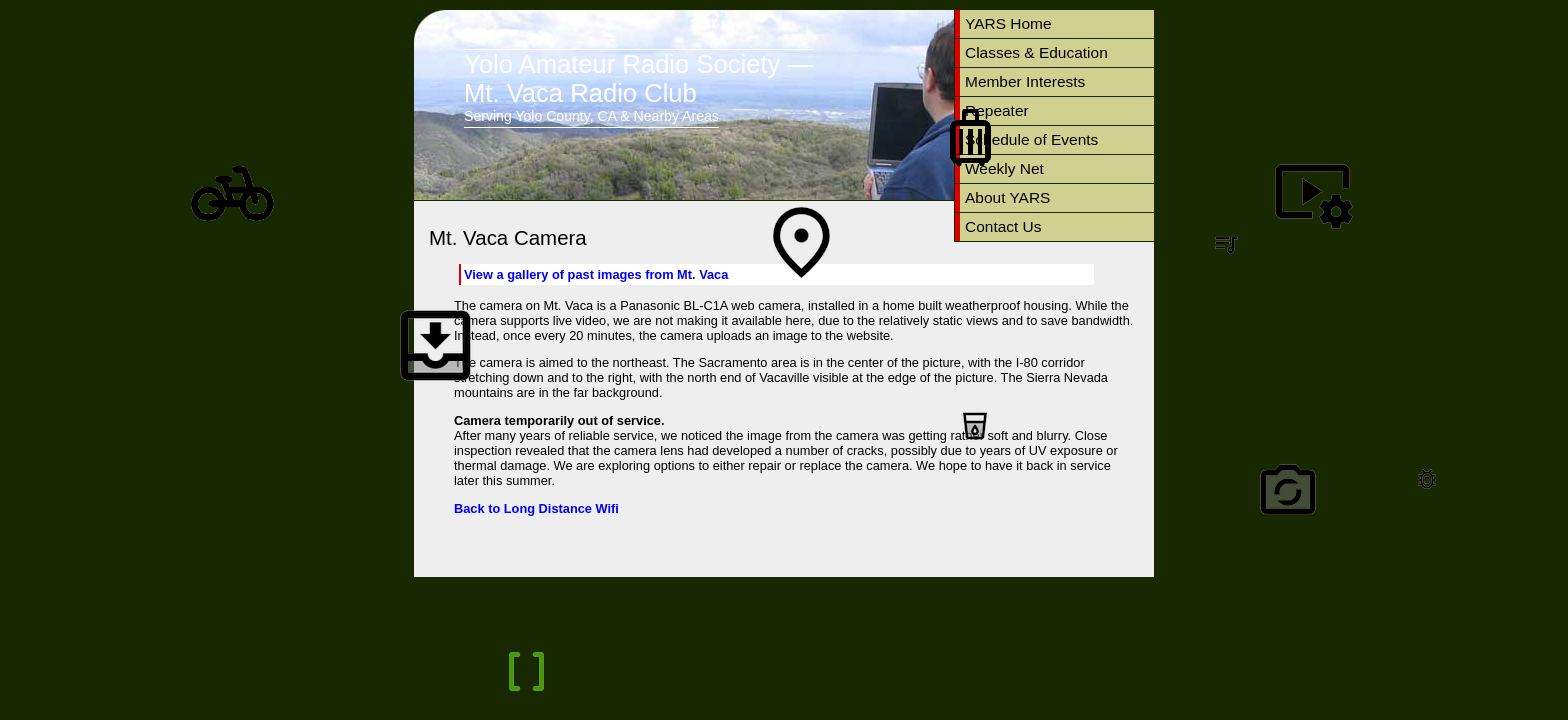 Image resolution: width=1568 pixels, height=720 pixels. What do you see at coordinates (970, 137) in the screenshot?
I see `access travel or trip planning features` at bounding box center [970, 137].